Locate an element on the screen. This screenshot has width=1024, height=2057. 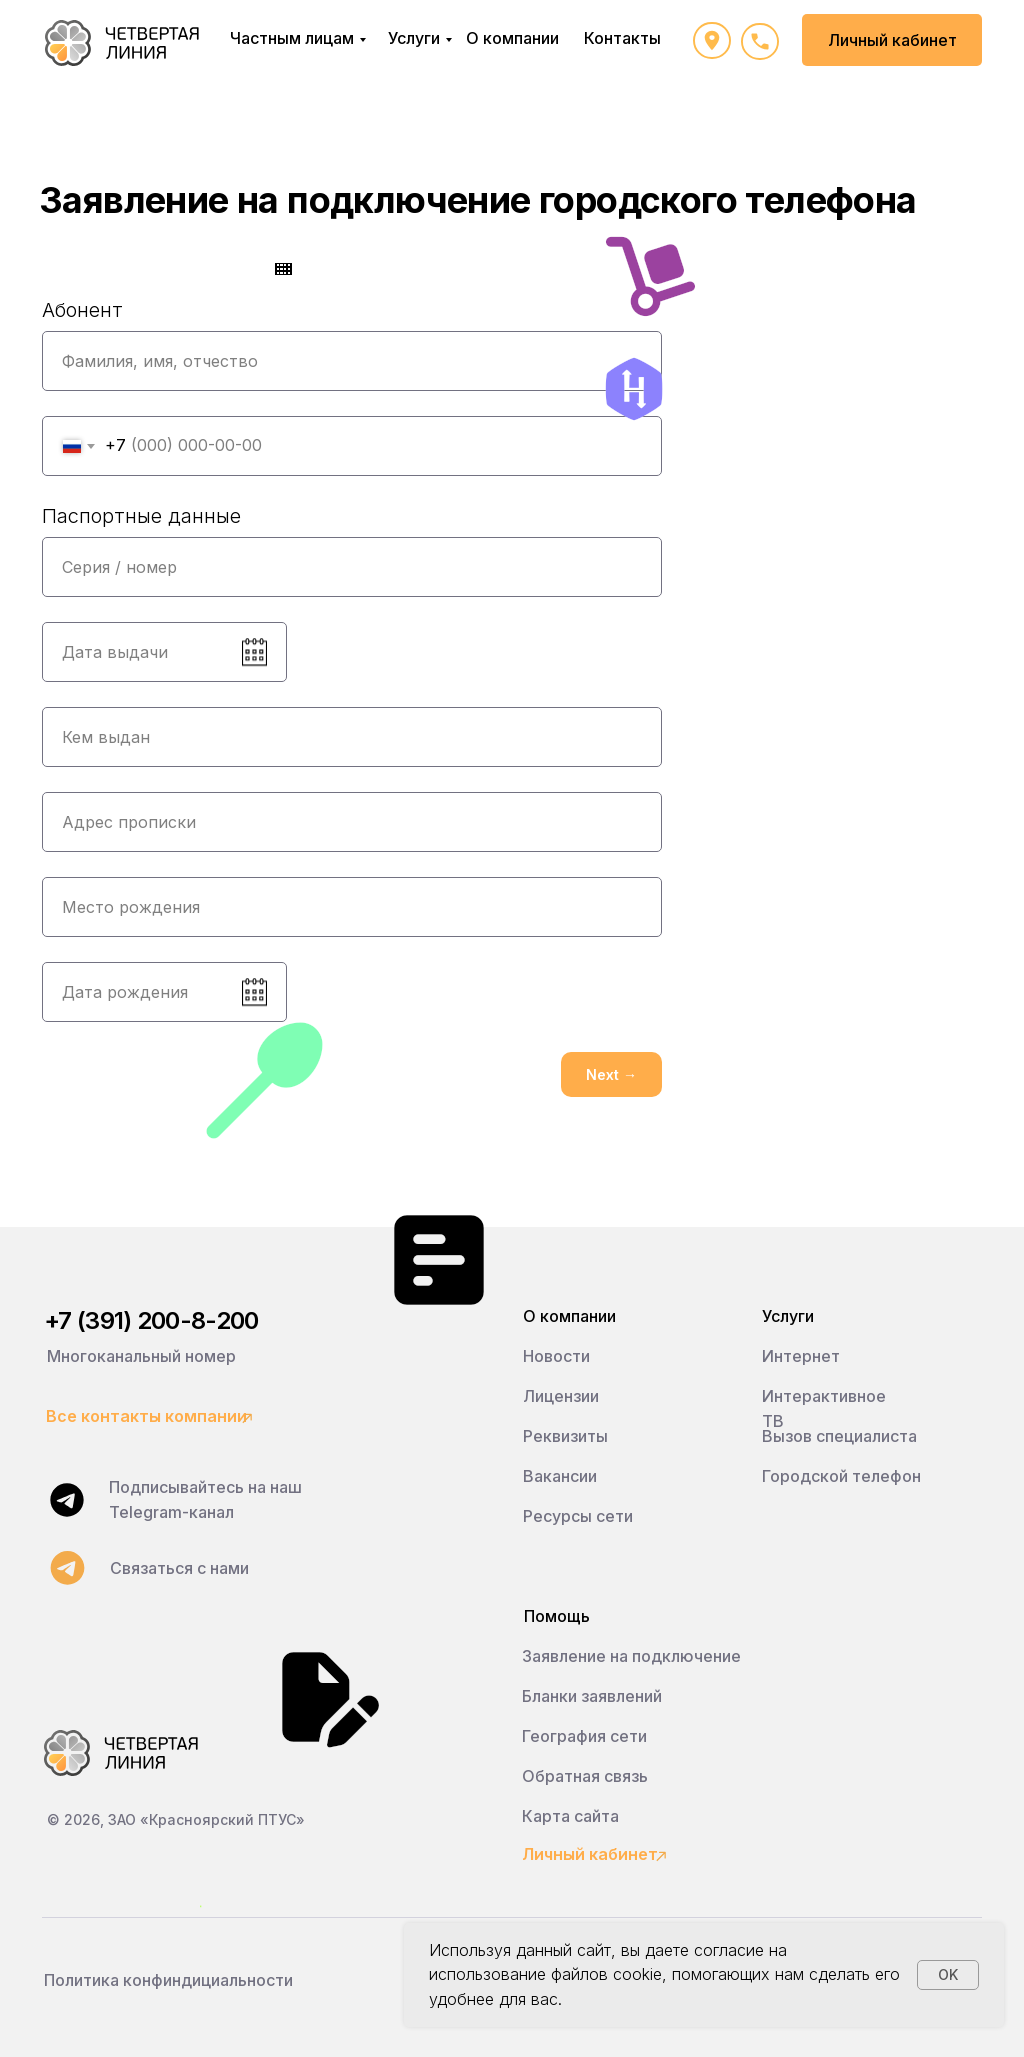
indicates no cellular signal available is located at coordinates (209, 1900).